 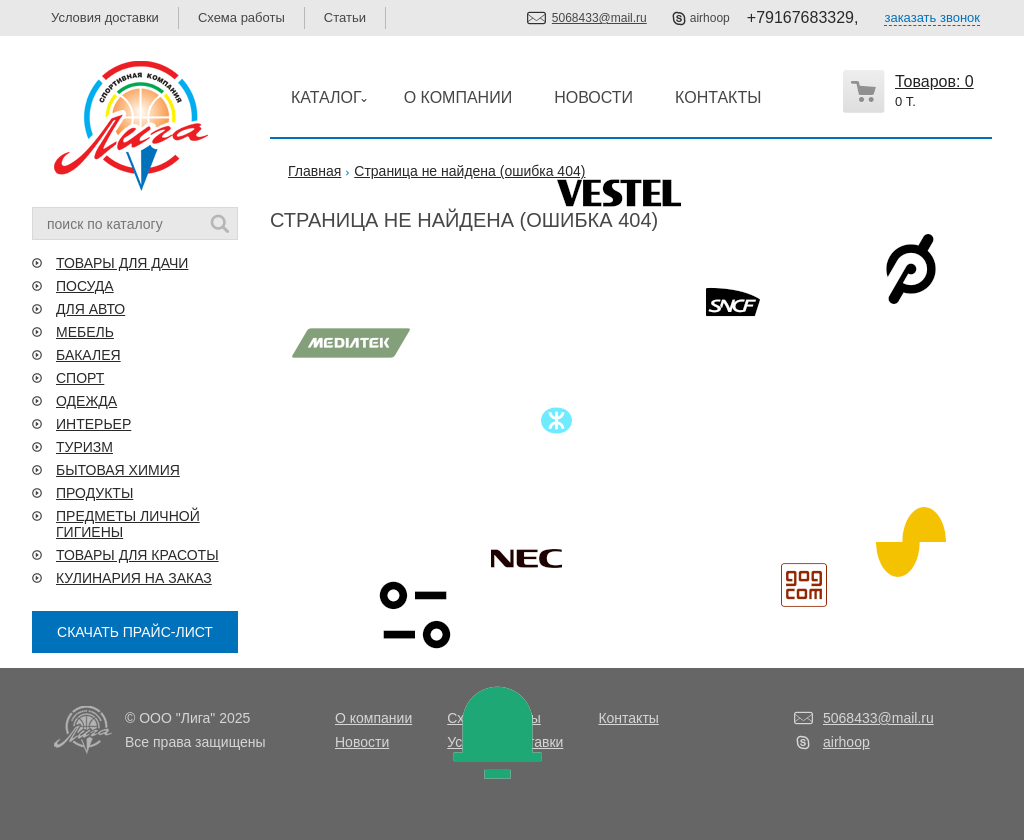 I want to click on notification or alert indicator, so click(x=497, y=730).